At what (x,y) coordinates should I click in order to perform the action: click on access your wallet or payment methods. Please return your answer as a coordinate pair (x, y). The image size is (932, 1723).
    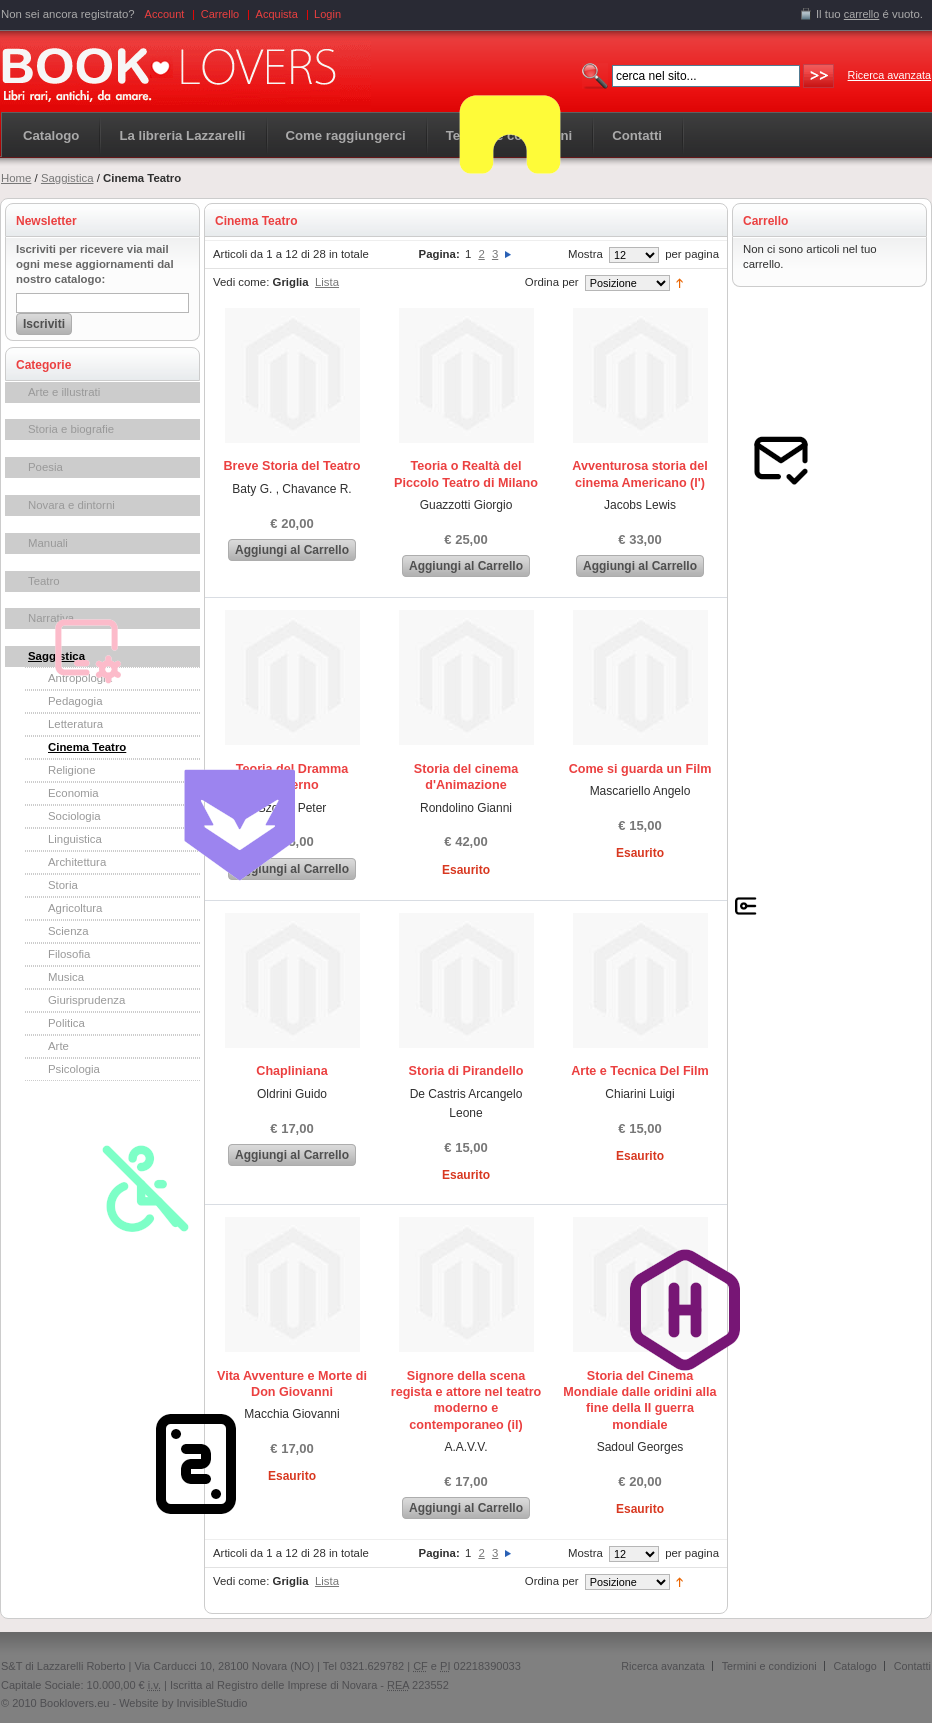
    Looking at the image, I should click on (745, 906).